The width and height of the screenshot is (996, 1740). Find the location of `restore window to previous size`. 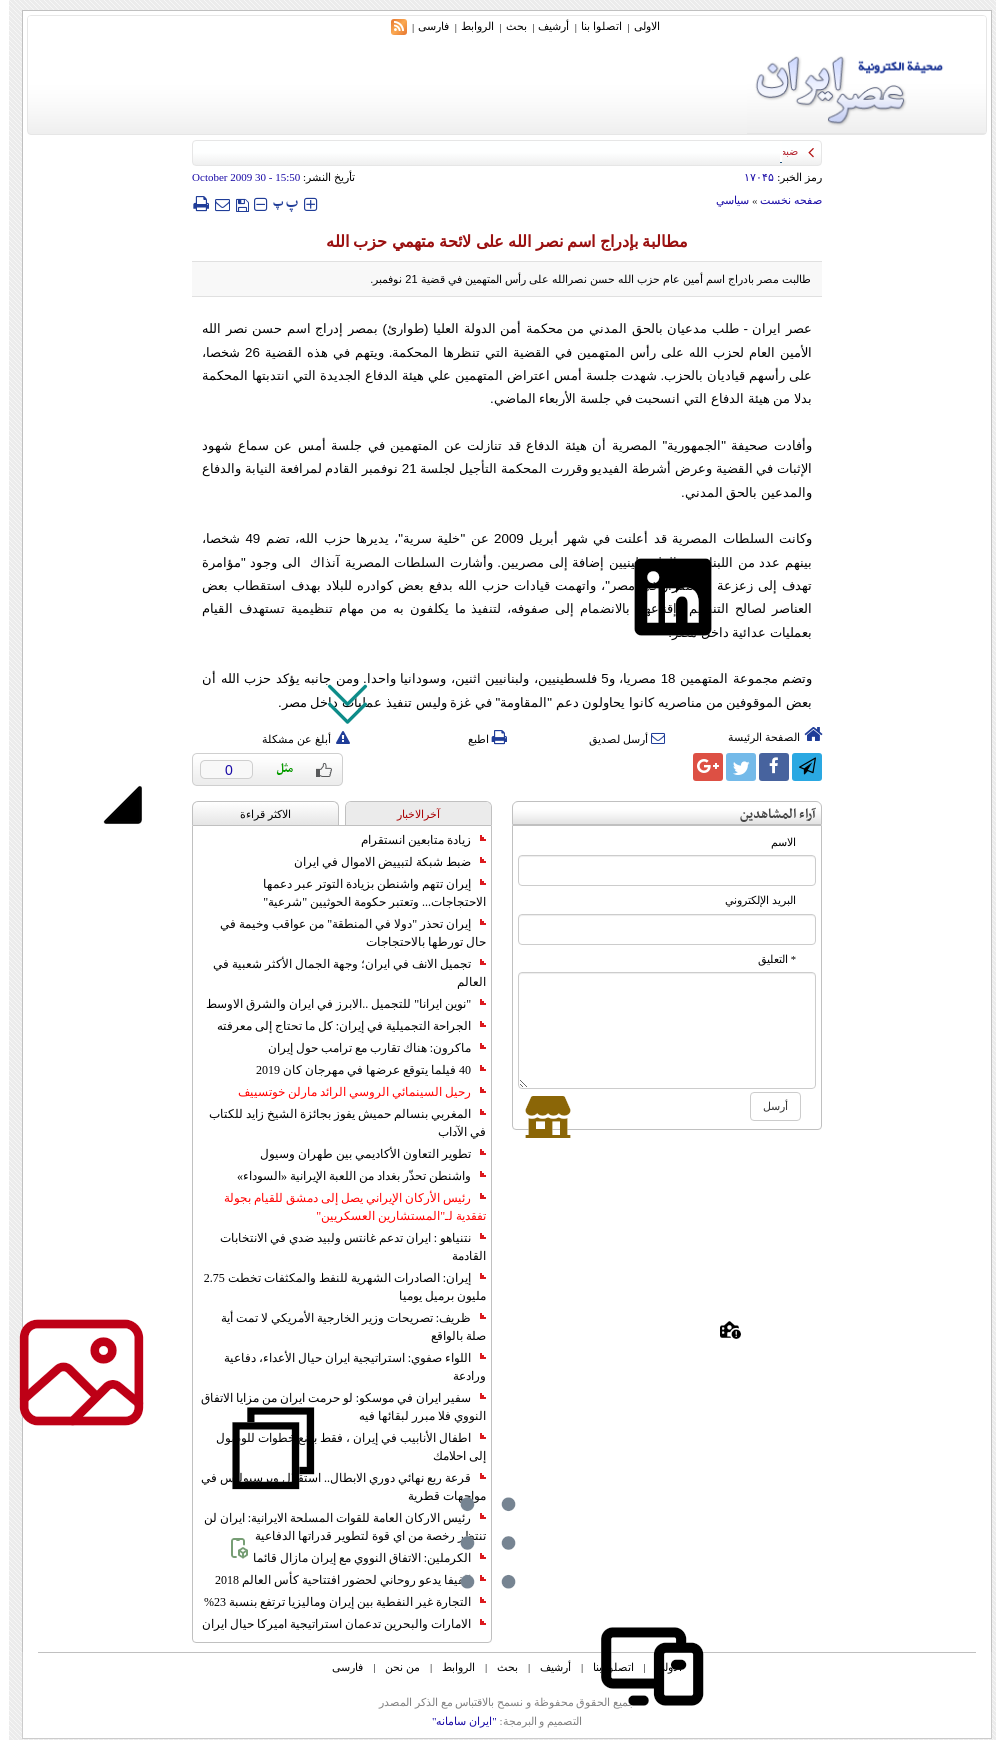

restore window to previous size is located at coordinates (269, 1444).